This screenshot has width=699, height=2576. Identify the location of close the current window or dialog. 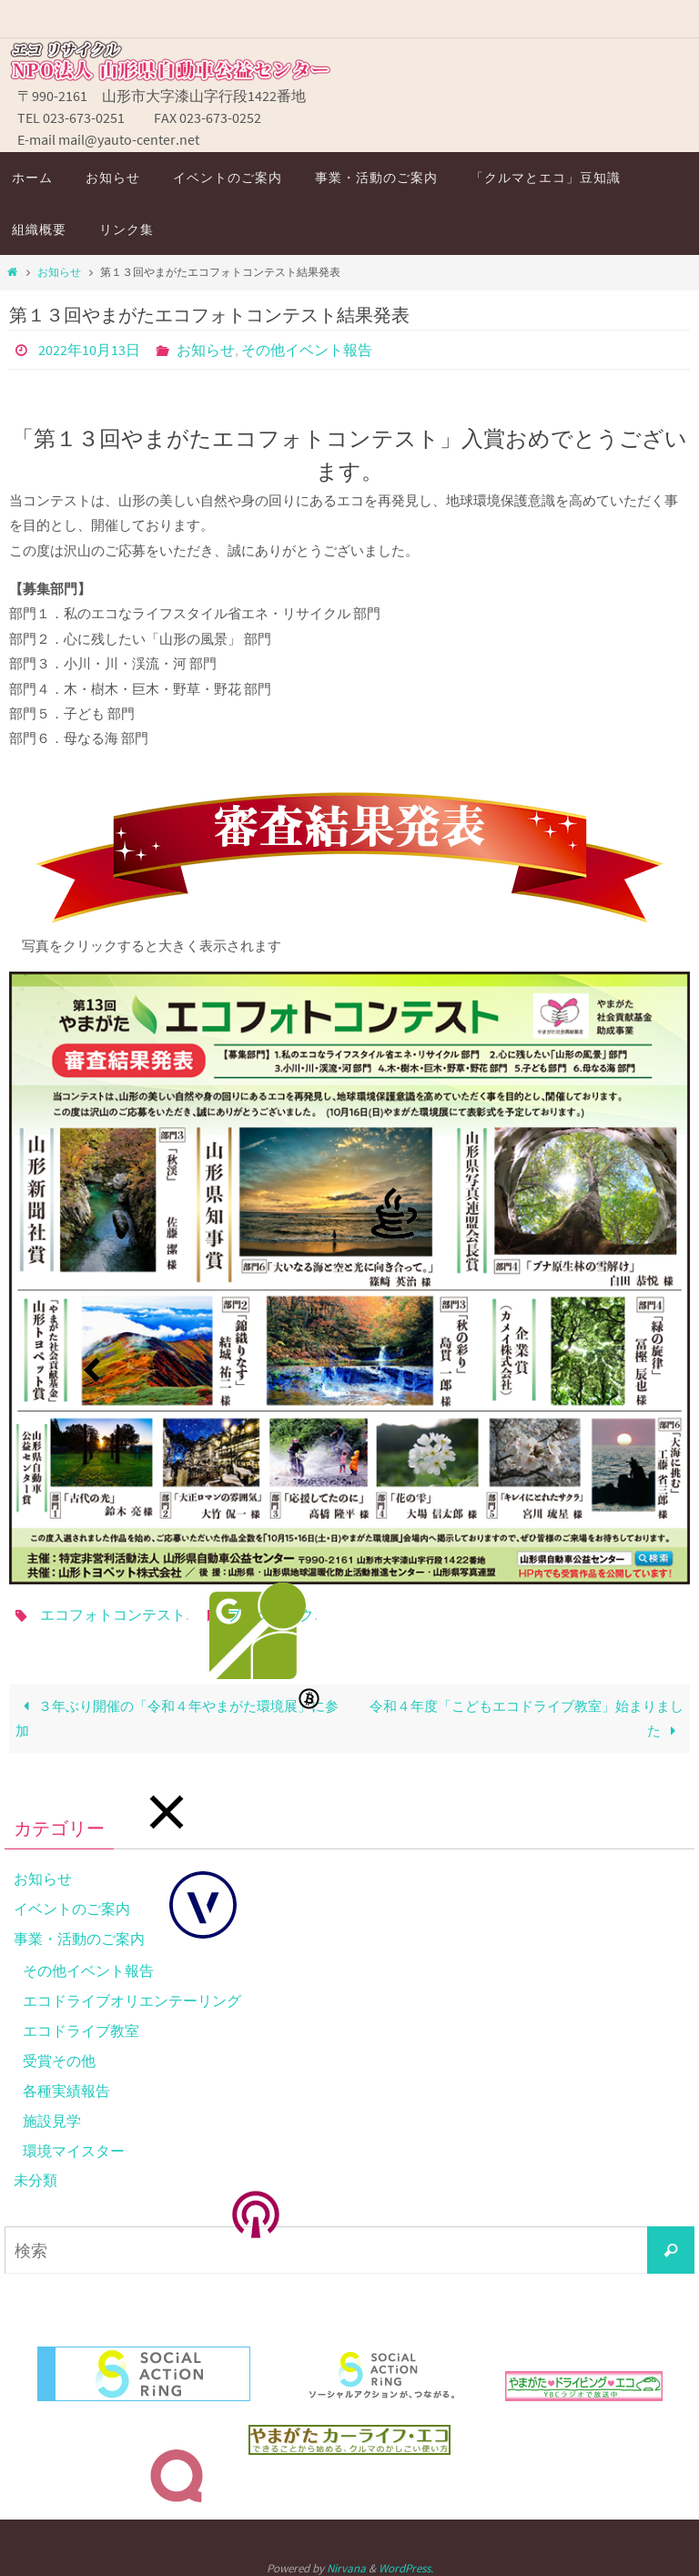
(167, 1812).